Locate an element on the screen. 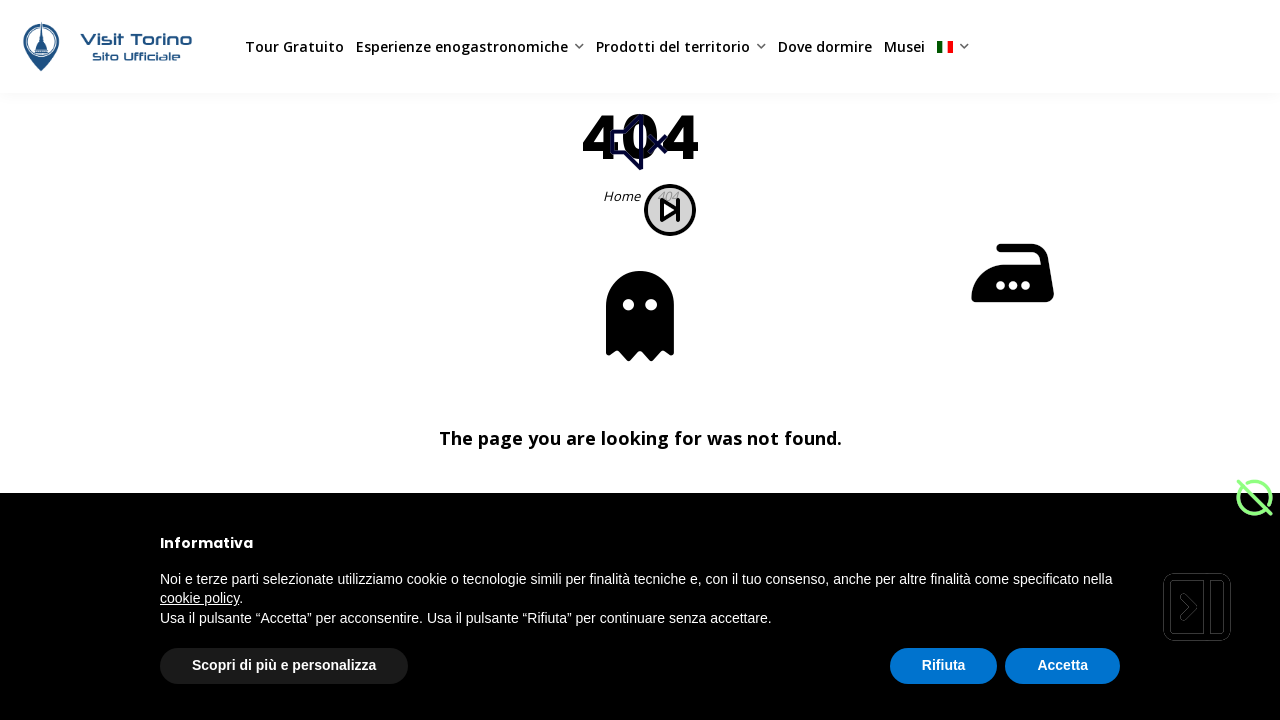 Image resolution: width=1280 pixels, height=720 pixels. select ironing or steam press setting is located at coordinates (1013, 273).